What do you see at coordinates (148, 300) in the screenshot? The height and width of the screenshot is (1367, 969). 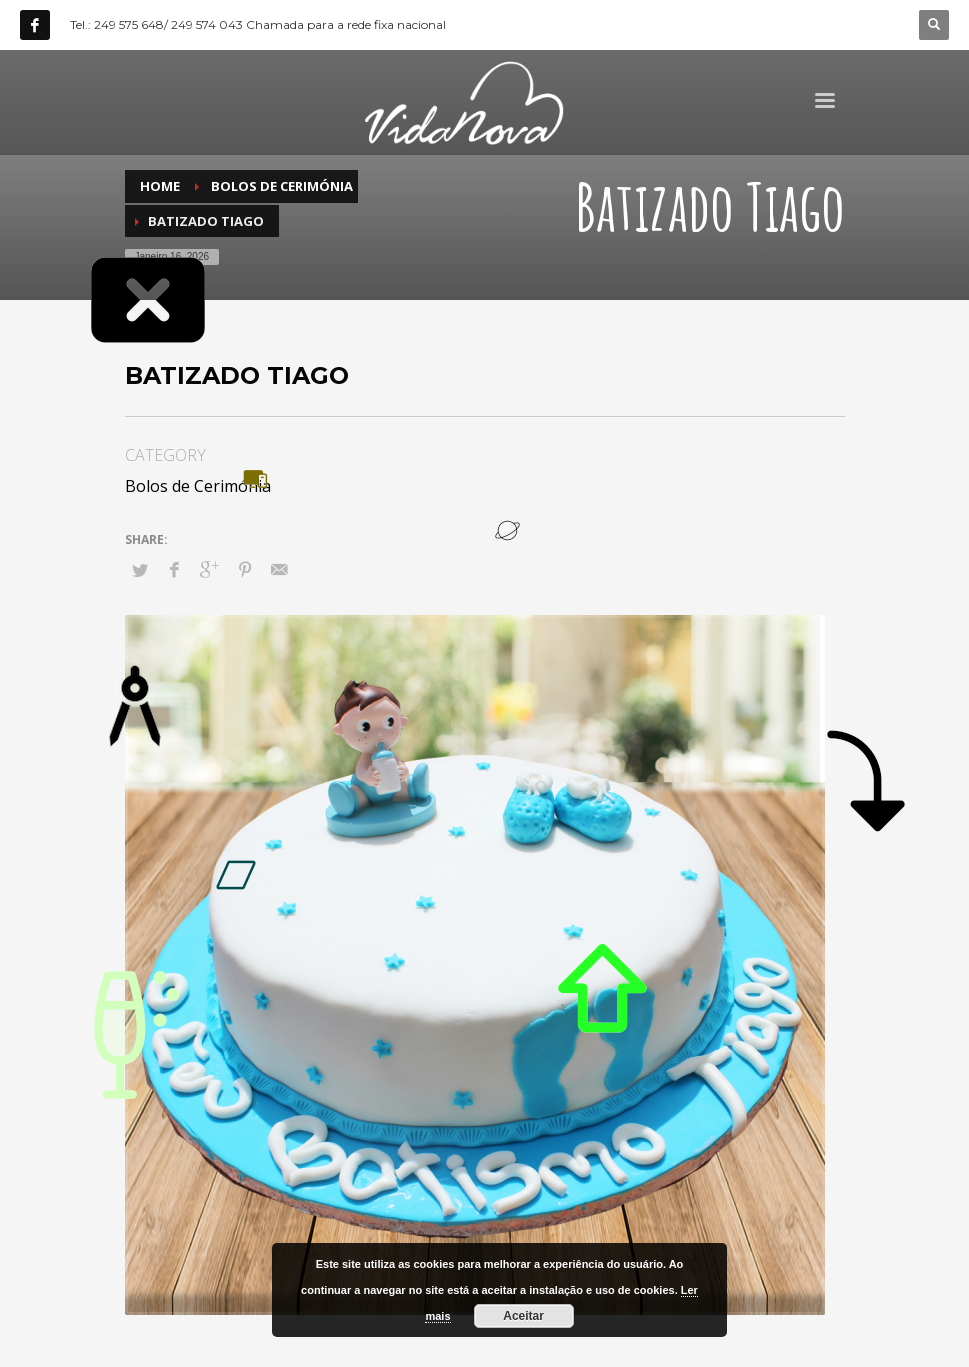 I see `close or dismiss a dialog box` at bounding box center [148, 300].